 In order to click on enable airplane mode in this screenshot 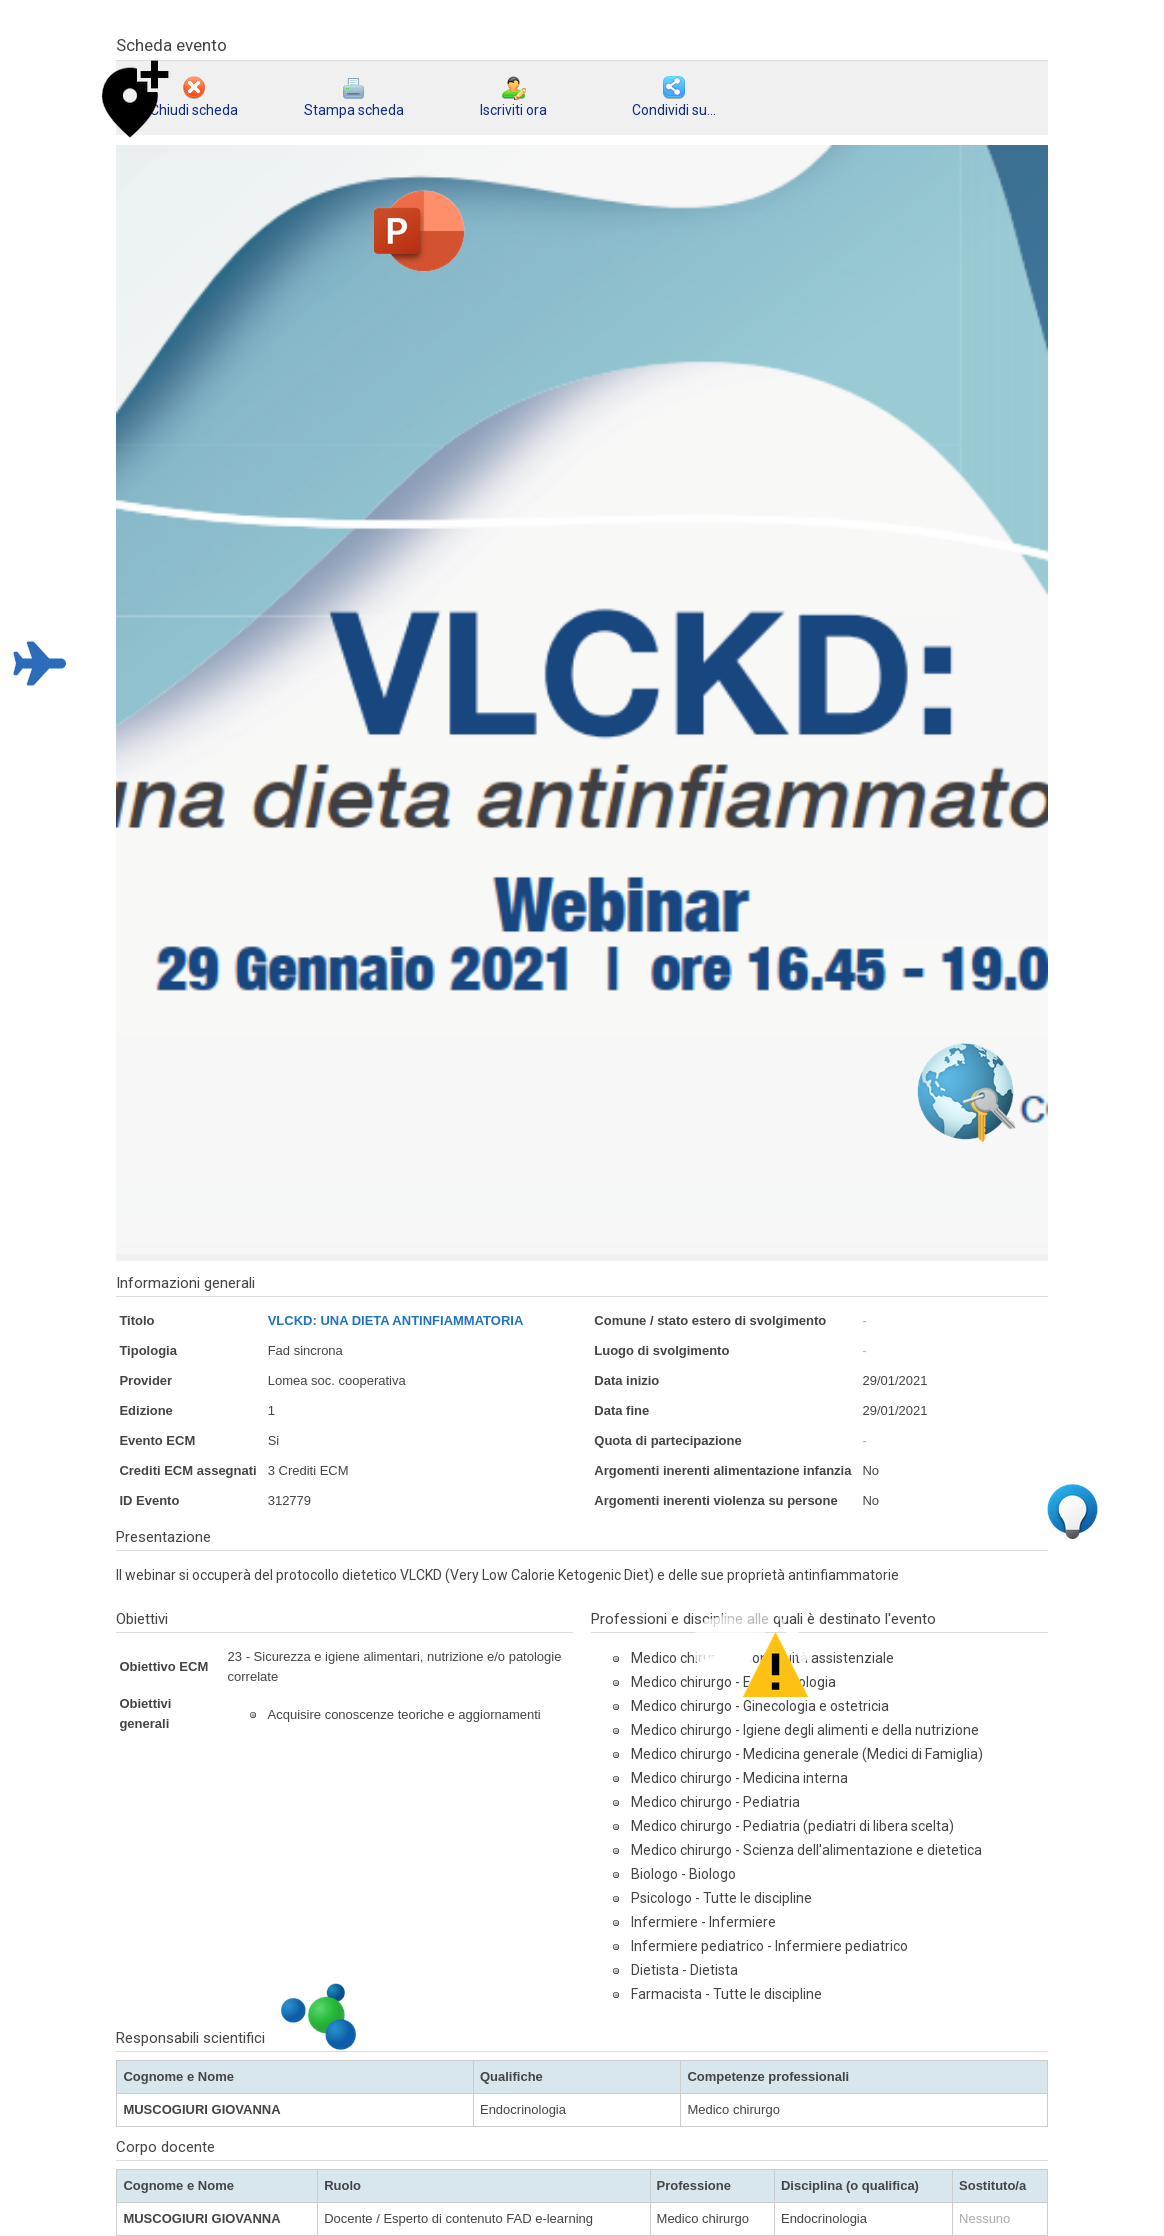, I will do `click(39, 663)`.